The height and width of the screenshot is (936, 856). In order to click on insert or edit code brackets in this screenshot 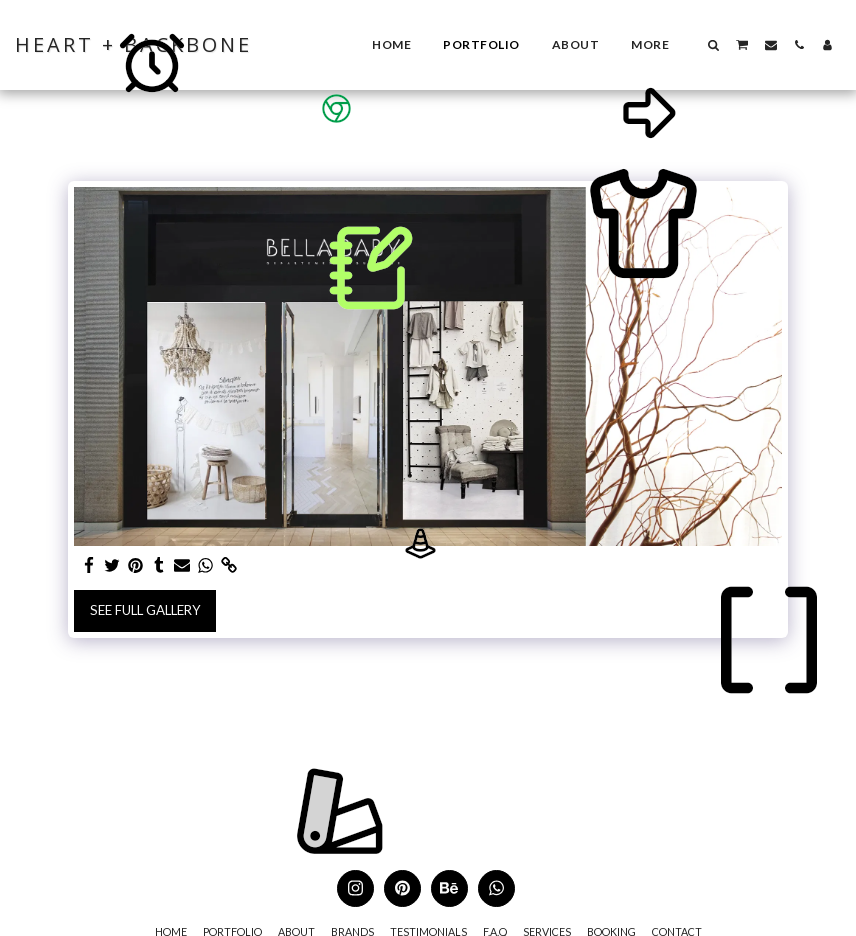, I will do `click(769, 640)`.